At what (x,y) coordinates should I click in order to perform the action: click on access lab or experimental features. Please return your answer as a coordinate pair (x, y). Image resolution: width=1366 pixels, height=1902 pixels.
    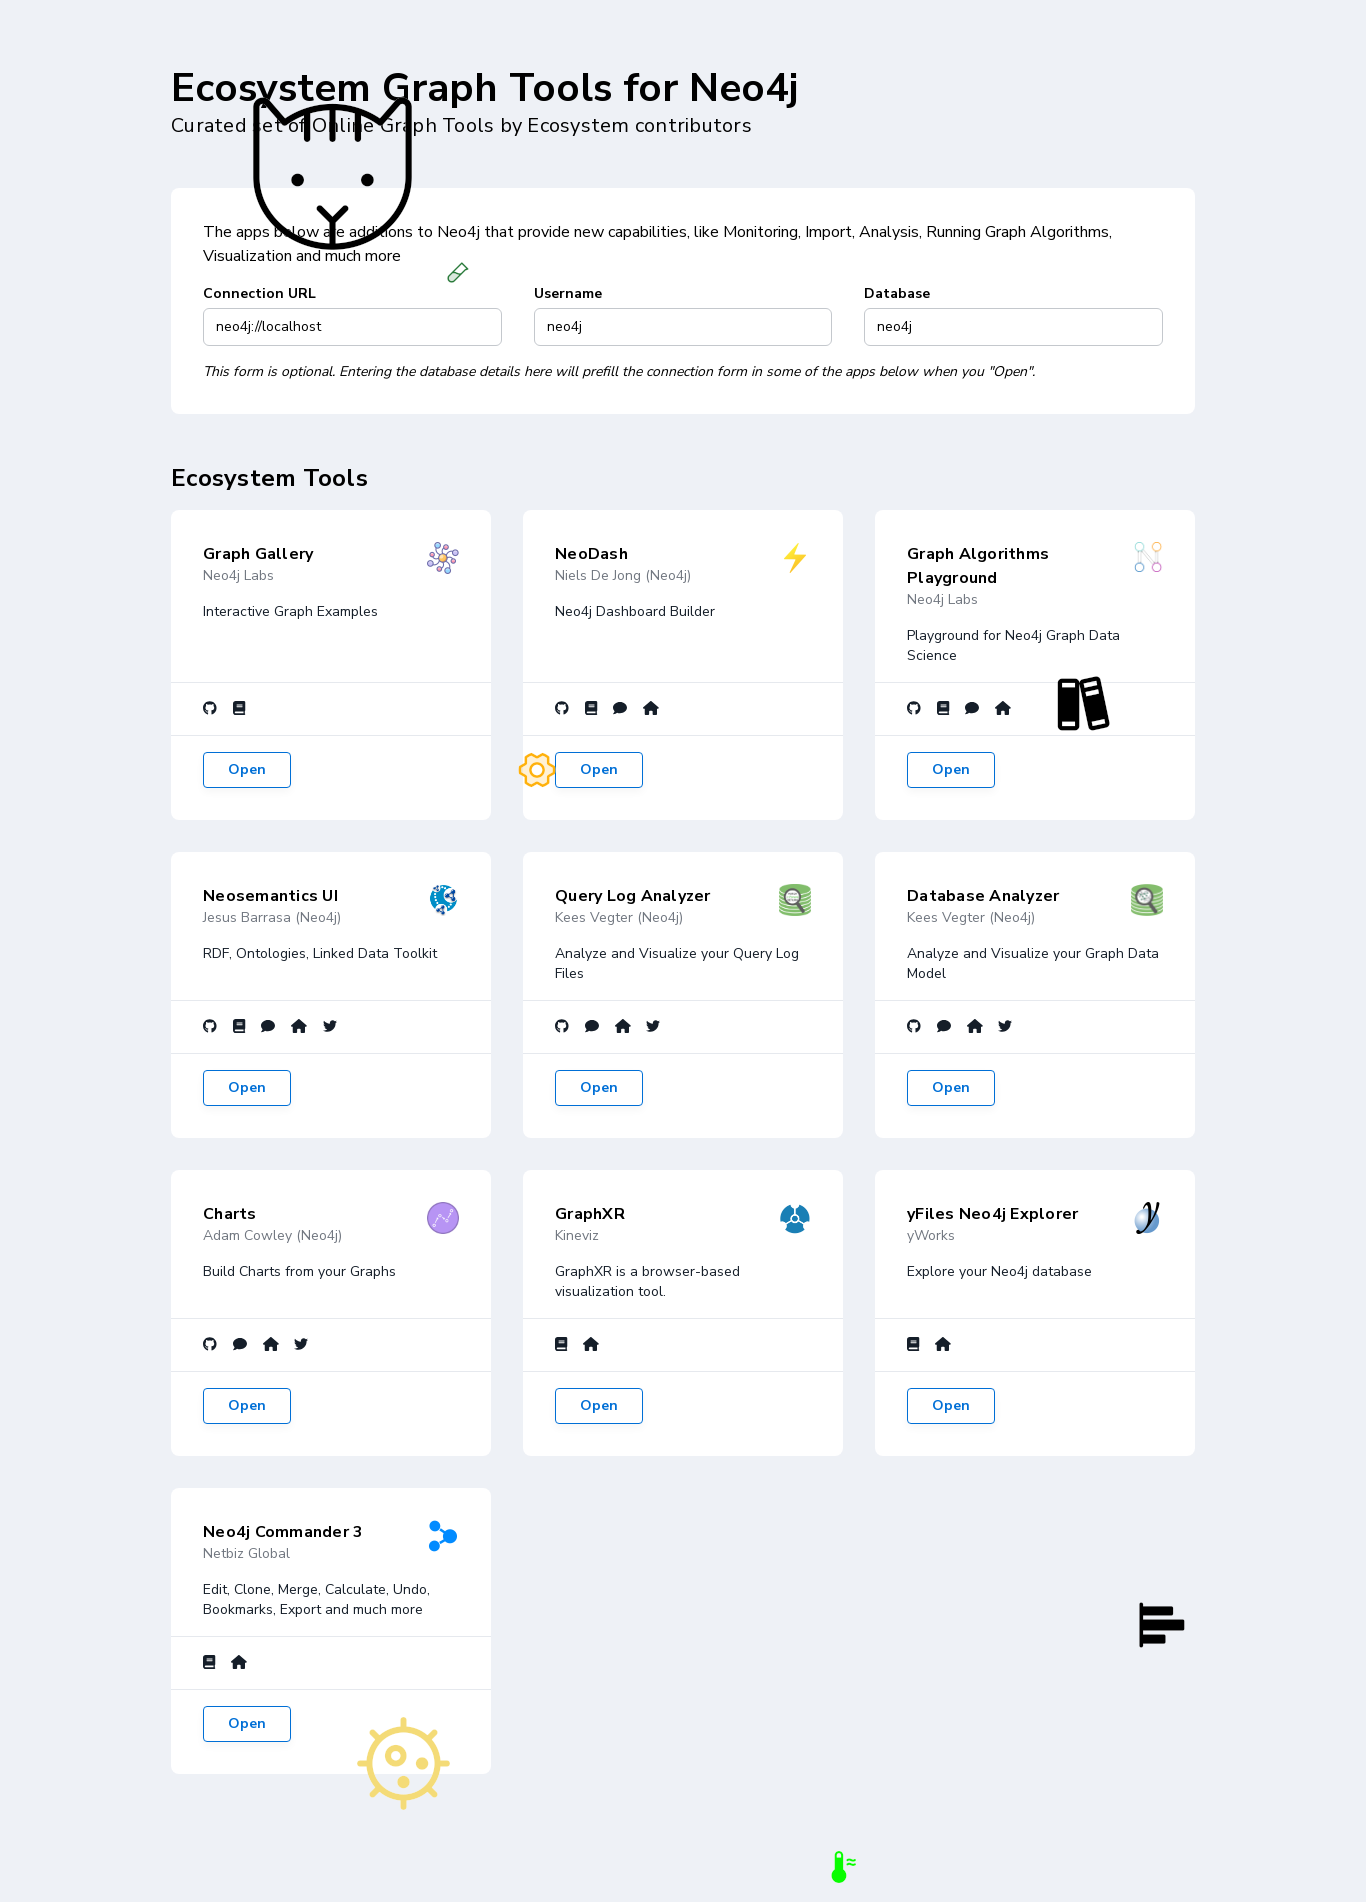
    Looking at the image, I should click on (457, 272).